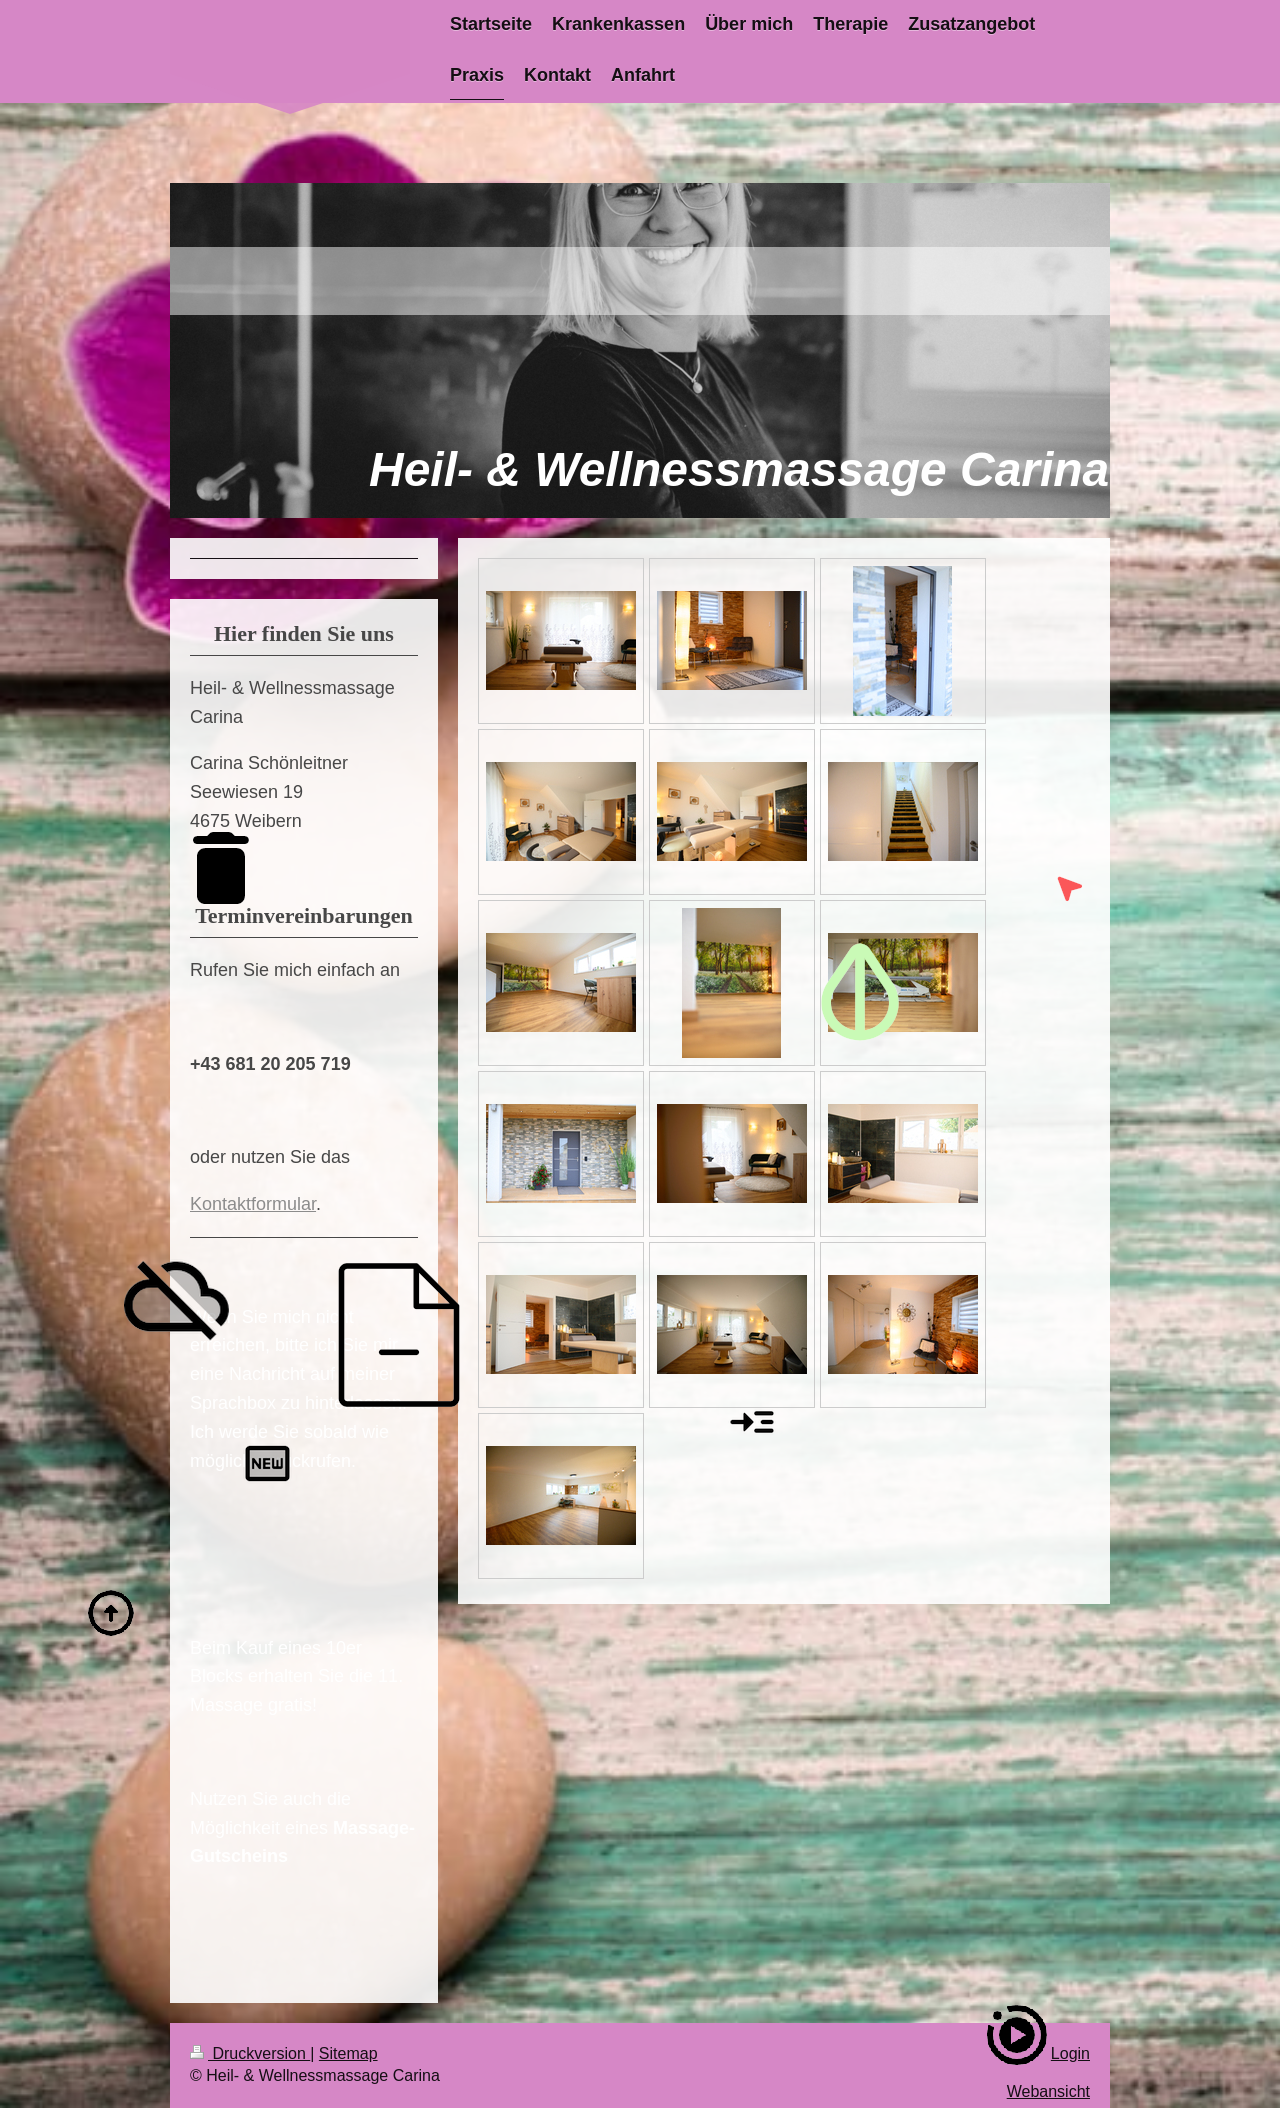 This screenshot has height=2108, width=1280. What do you see at coordinates (176, 1296) in the screenshot?
I see `indicates no cloud connection available` at bounding box center [176, 1296].